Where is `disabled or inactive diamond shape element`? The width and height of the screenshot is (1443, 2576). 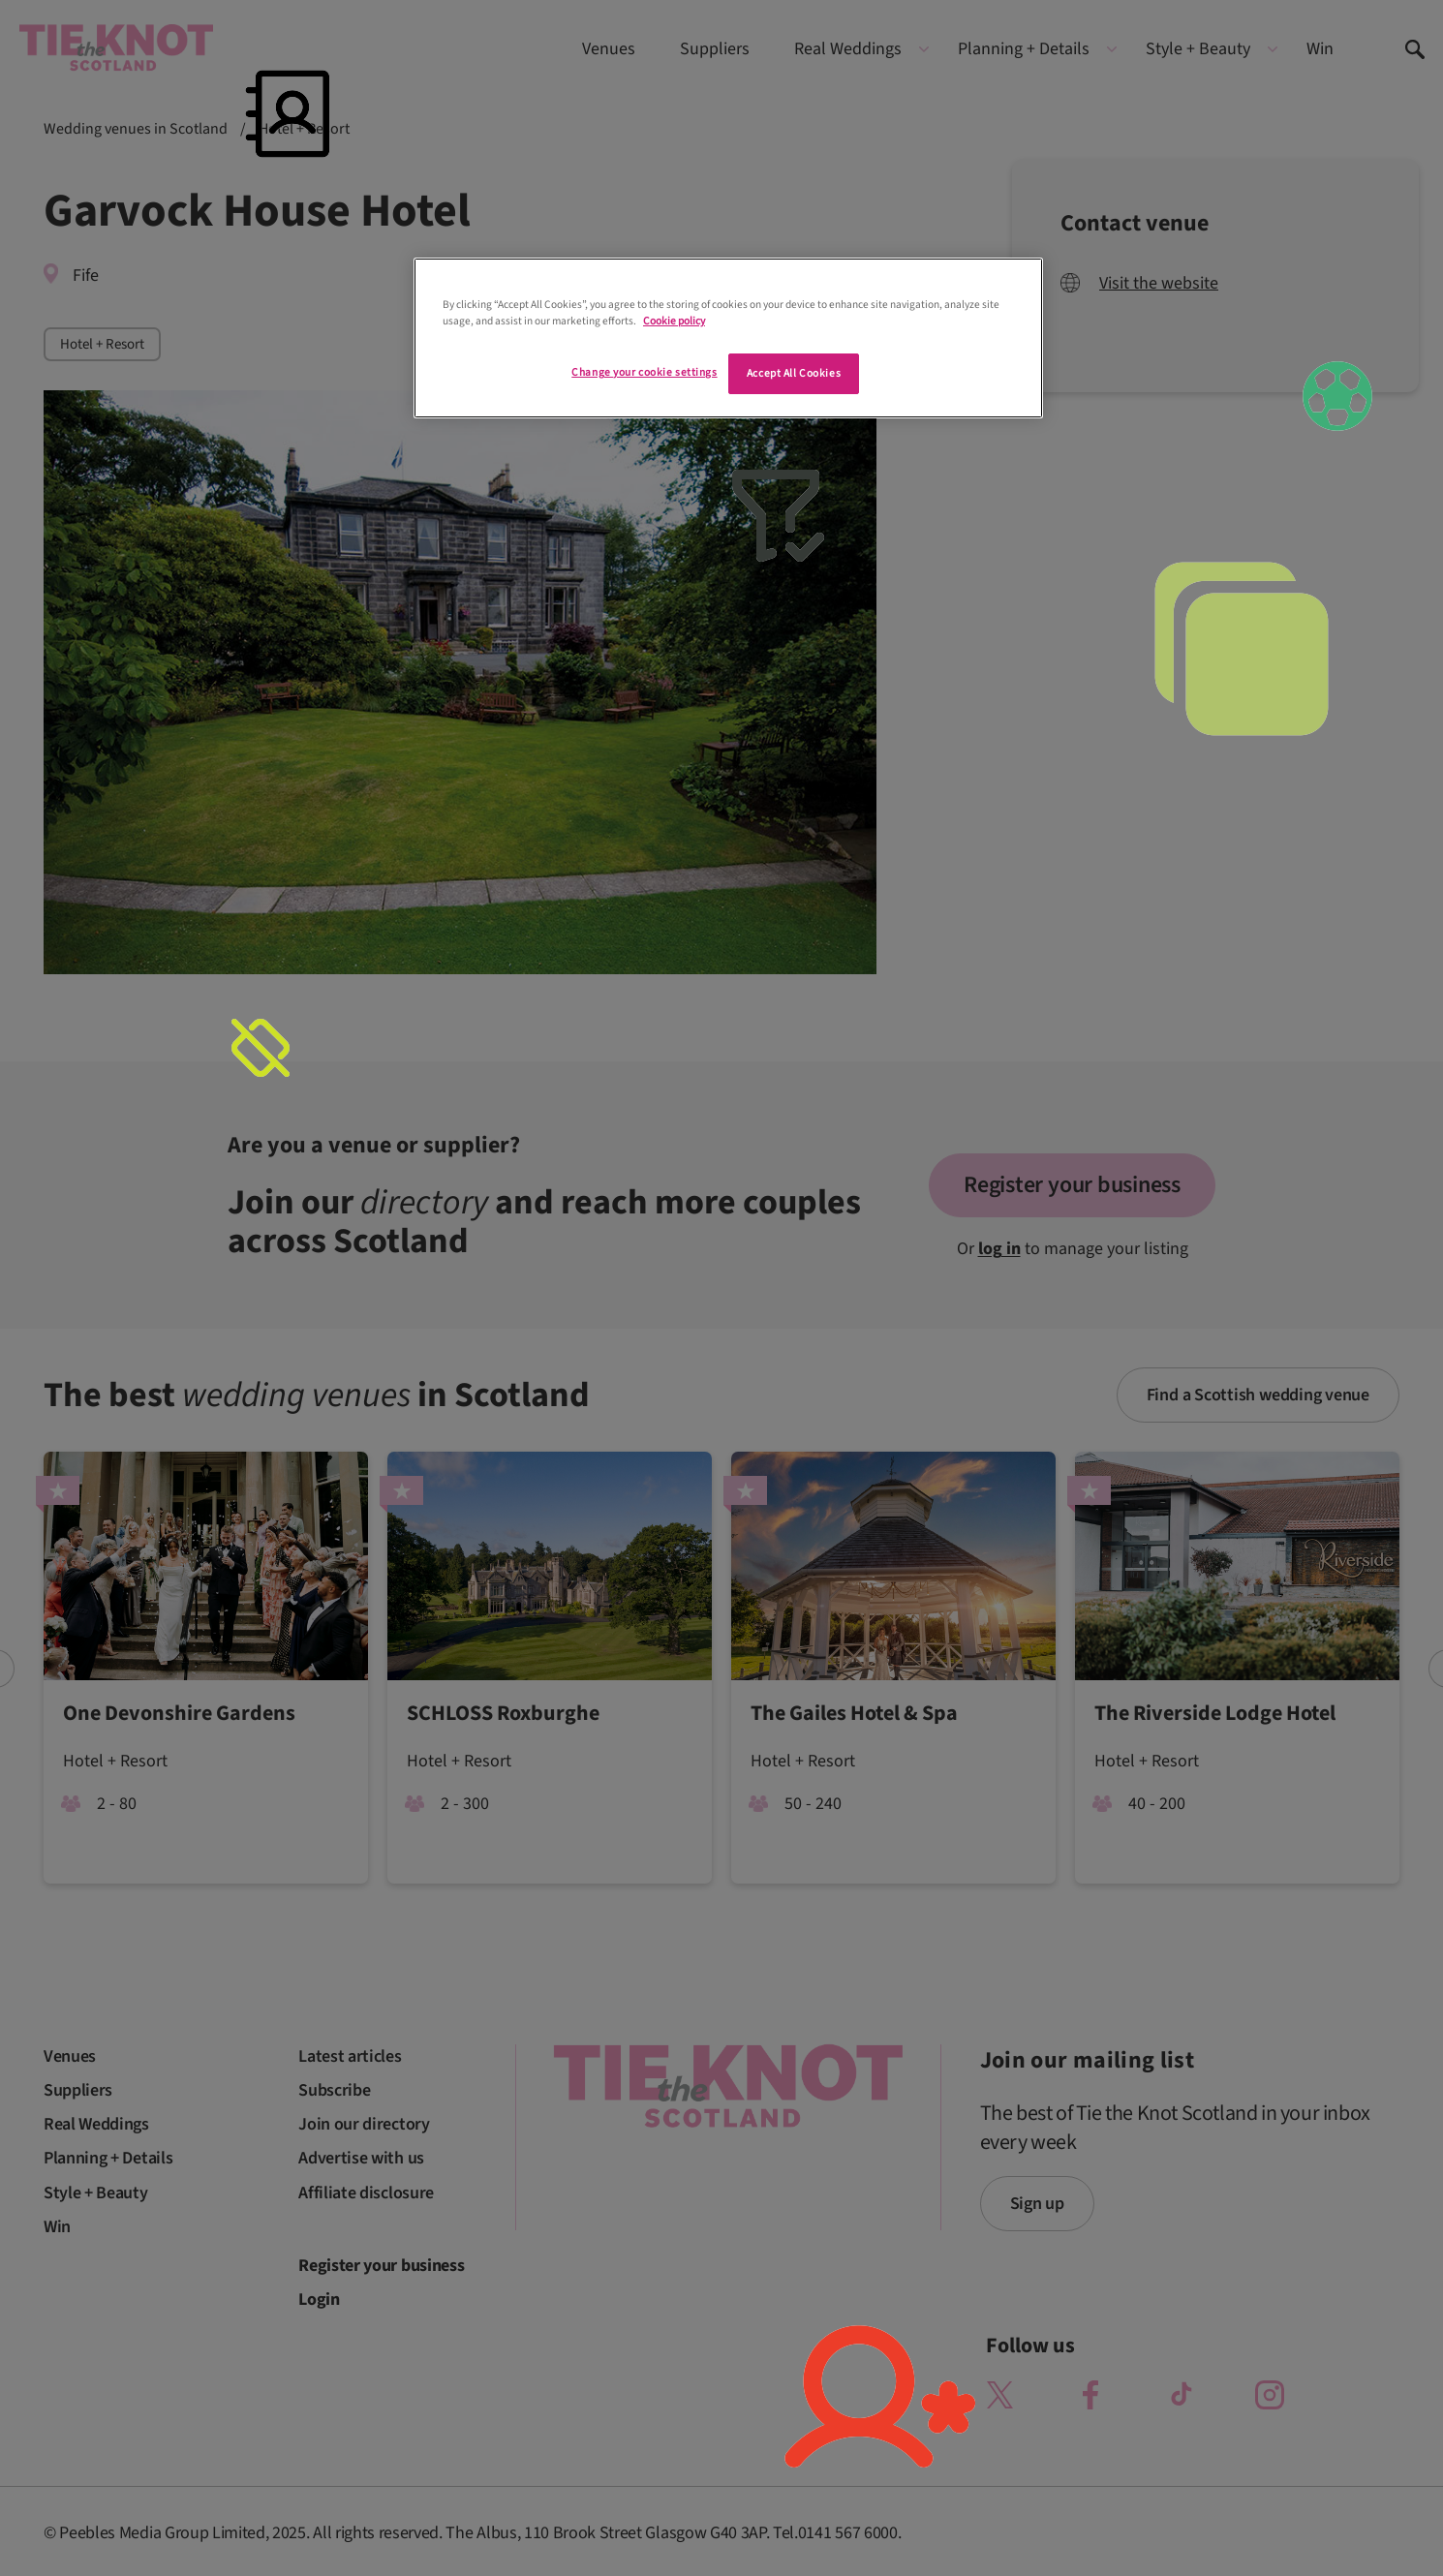 disabled or inactive diamond shape element is located at coordinates (261, 1048).